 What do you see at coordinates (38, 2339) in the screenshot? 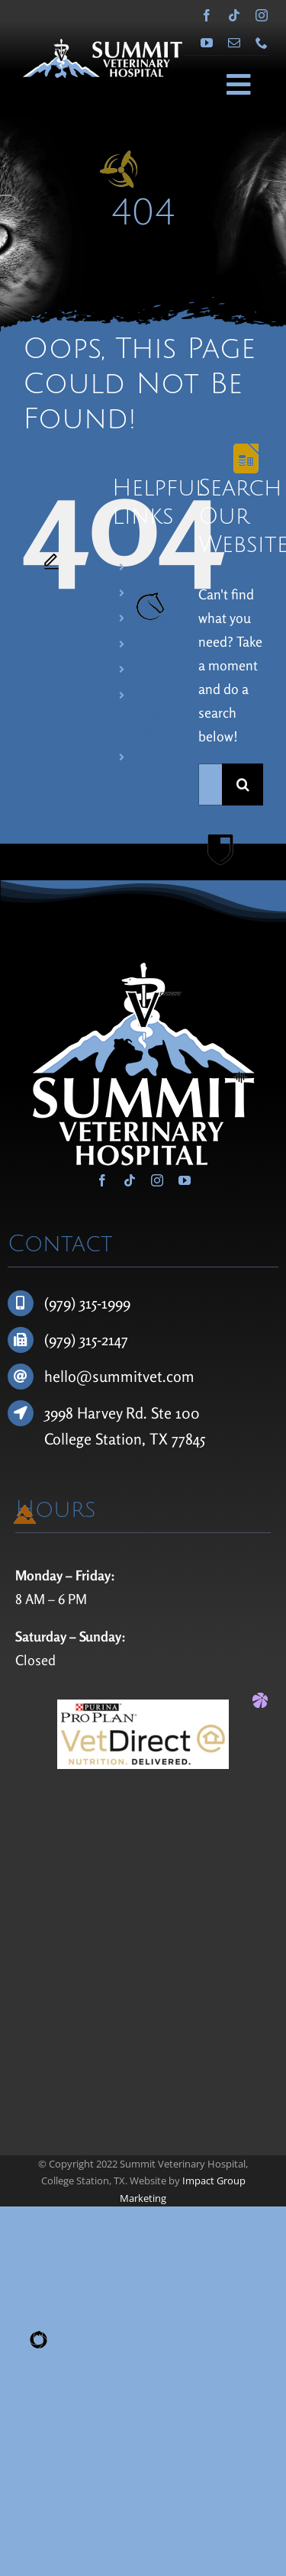
I see `PyPy Python interpreter branding` at bounding box center [38, 2339].